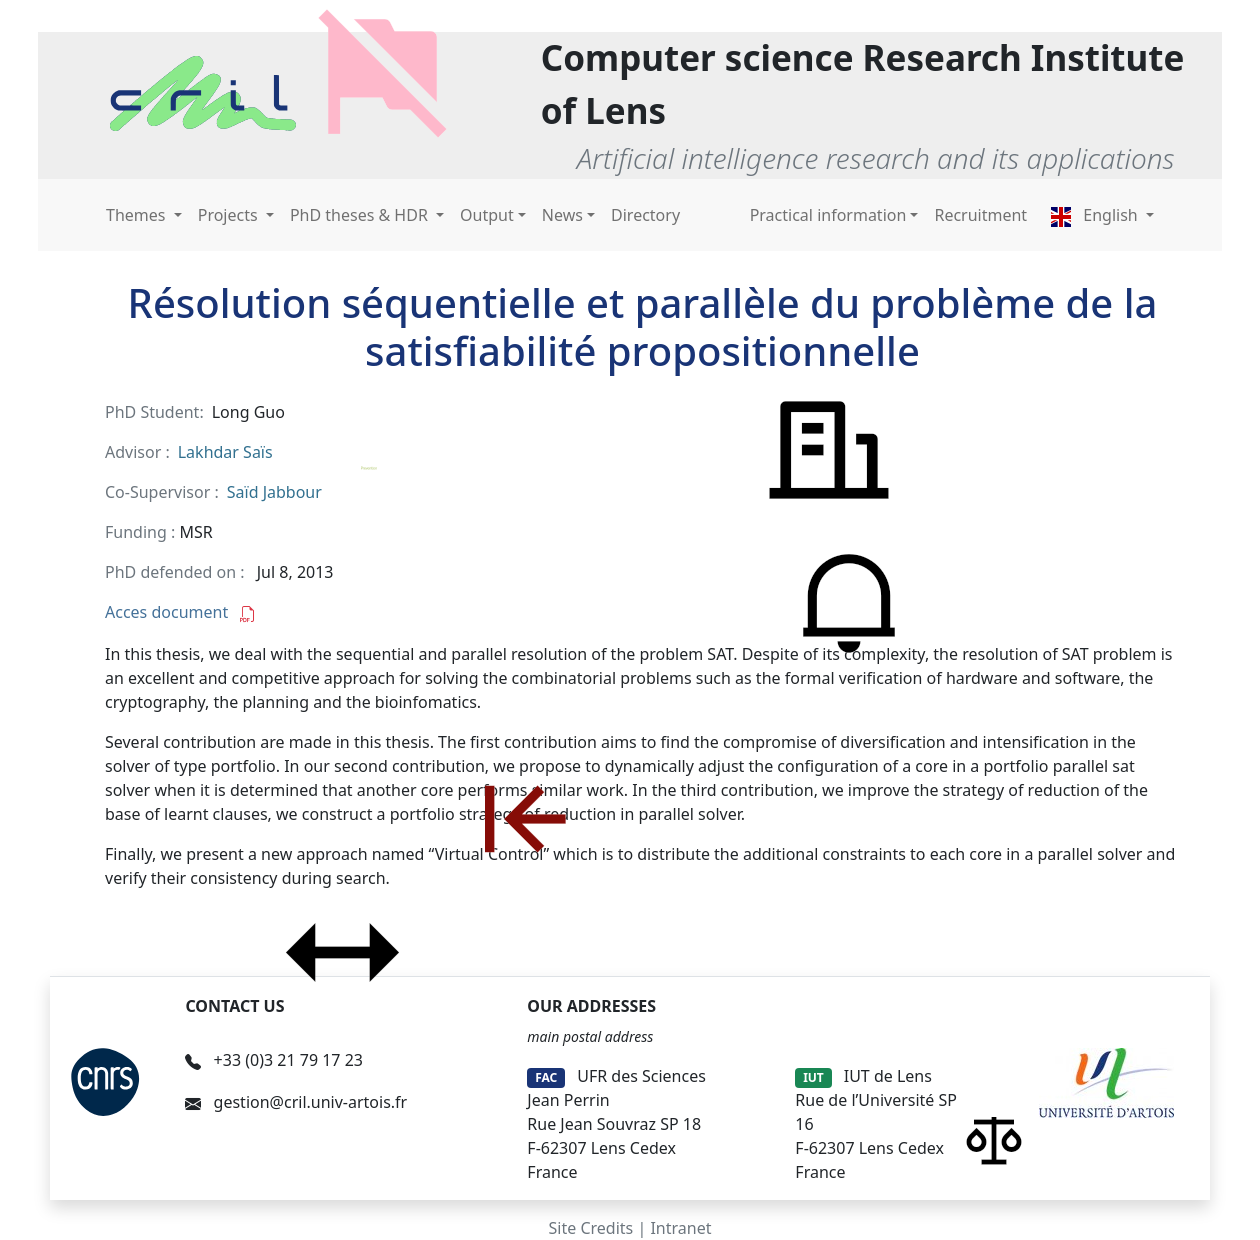 The width and height of the screenshot is (1260, 1240). Describe the element at coordinates (849, 600) in the screenshot. I see `view notifications` at that location.